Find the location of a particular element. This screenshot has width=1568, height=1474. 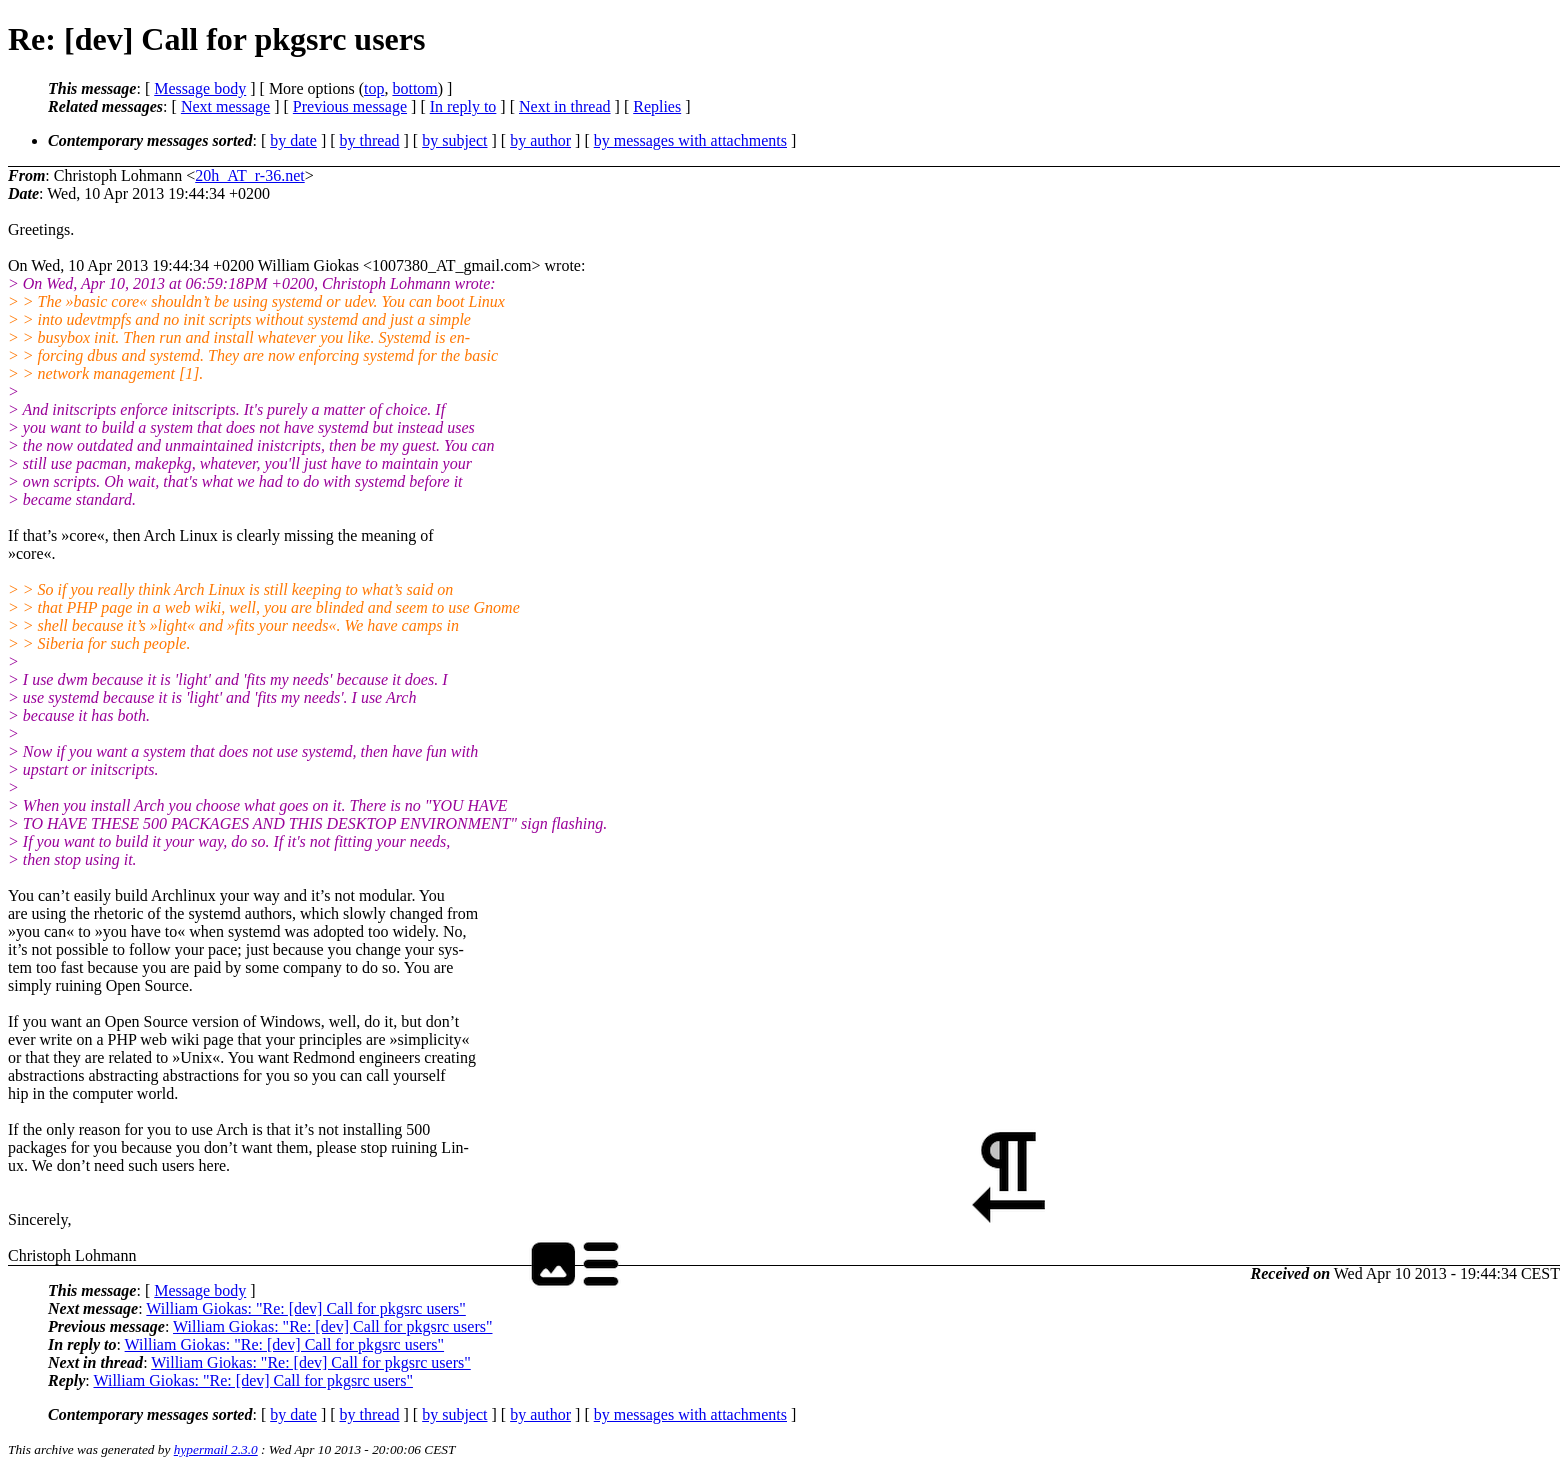

view media with text description is located at coordinates (575, 1264).